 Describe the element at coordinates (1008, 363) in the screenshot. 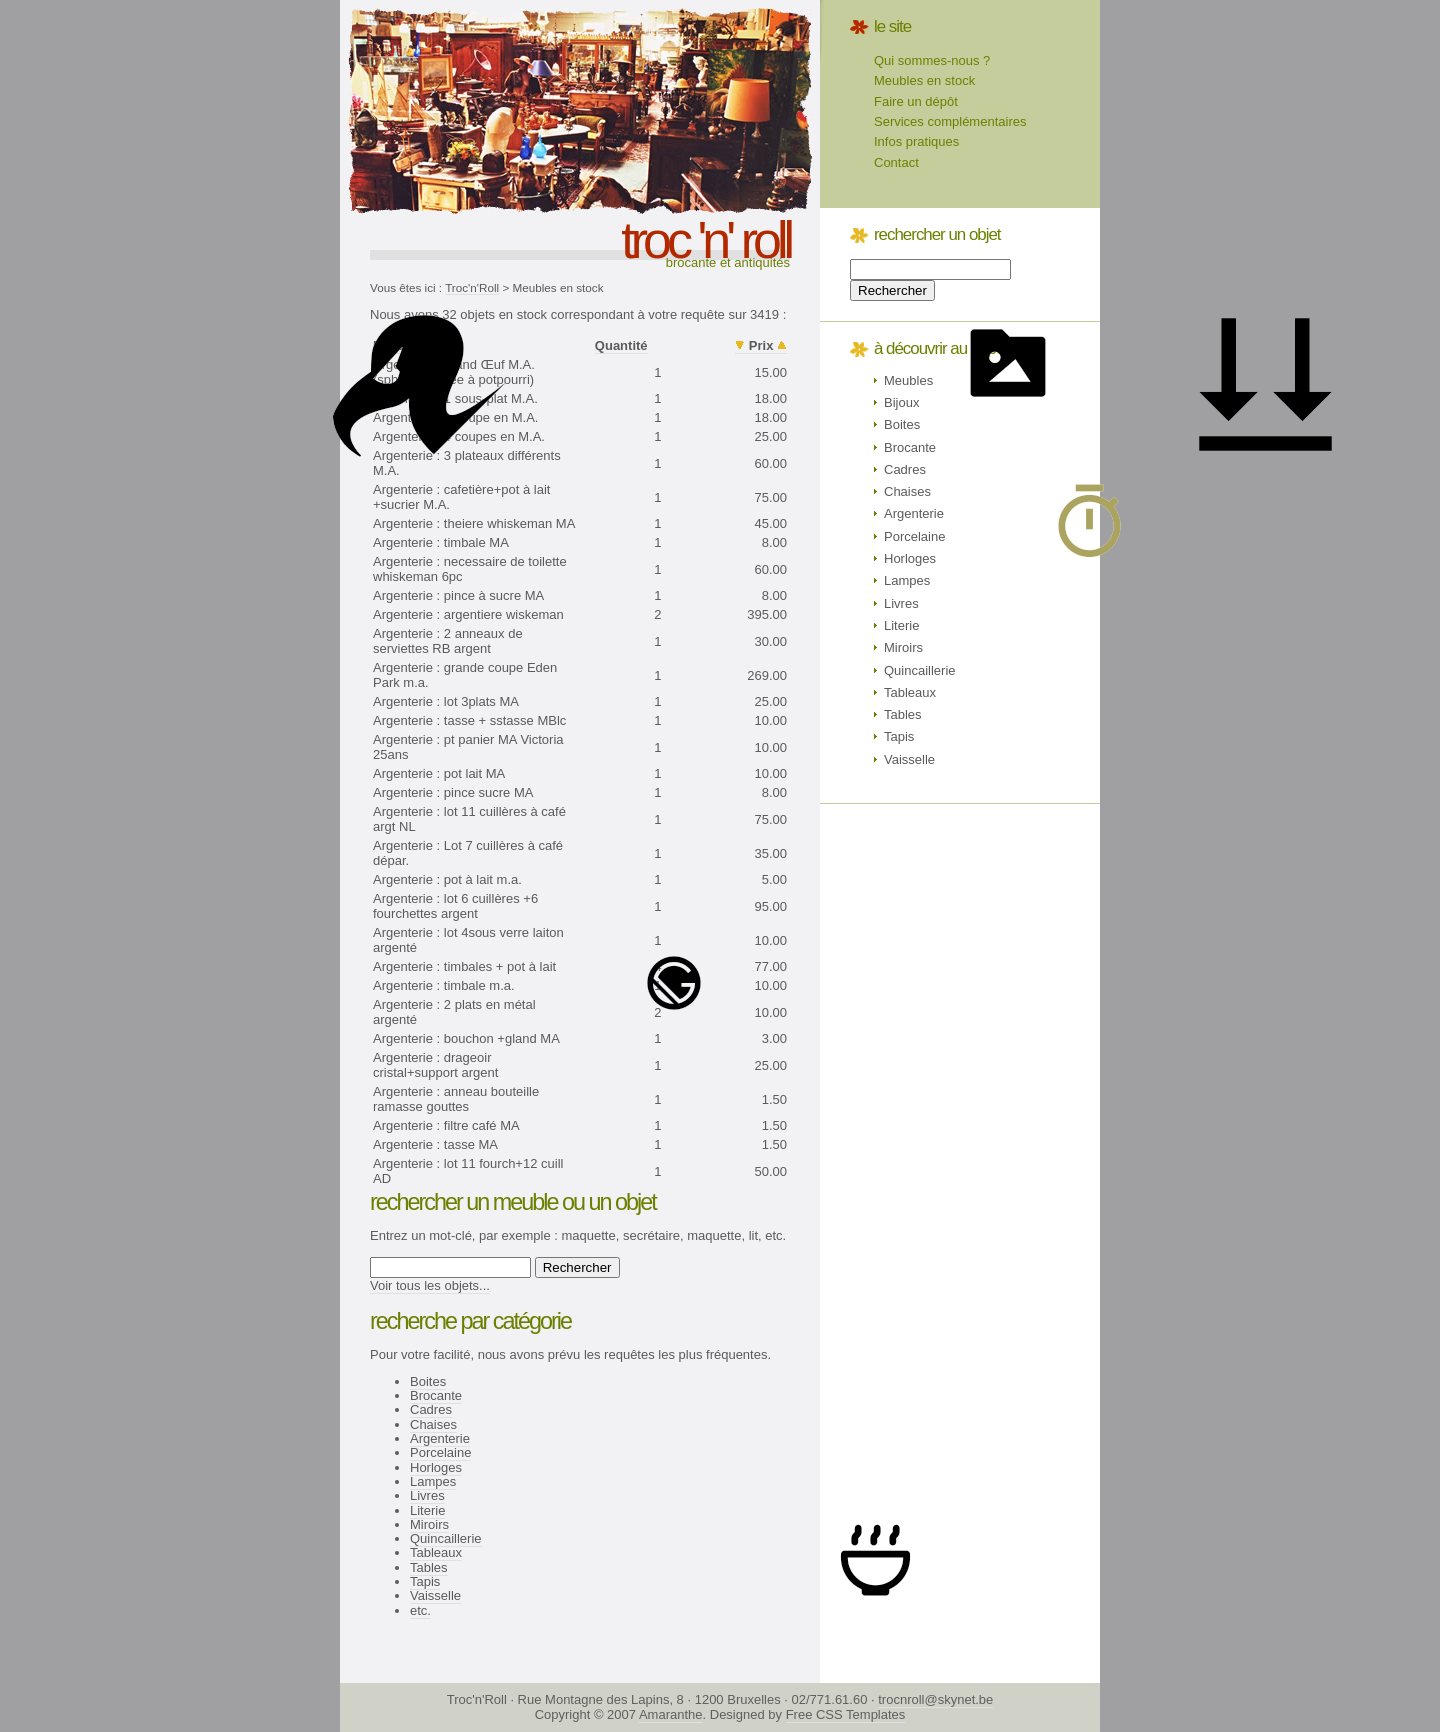

I see `open photo gallery folder` at that location.